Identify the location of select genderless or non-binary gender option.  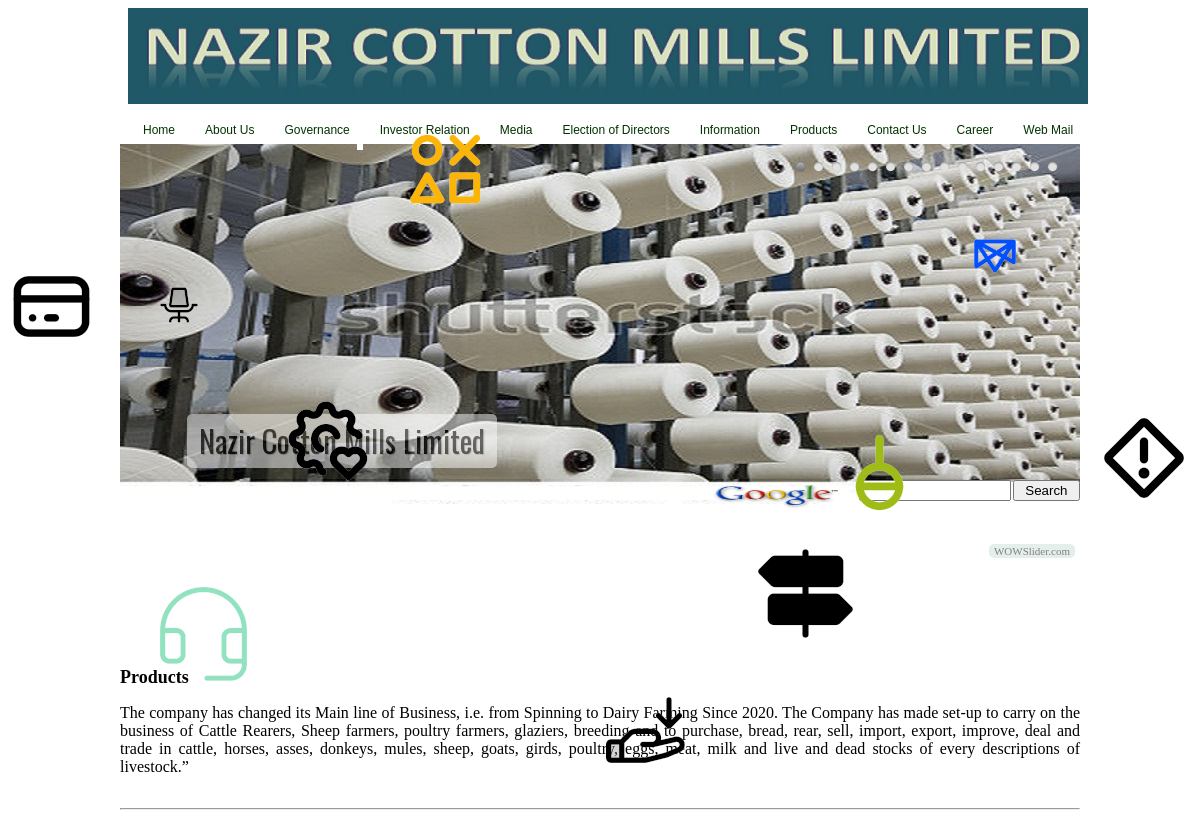
(879, 474).